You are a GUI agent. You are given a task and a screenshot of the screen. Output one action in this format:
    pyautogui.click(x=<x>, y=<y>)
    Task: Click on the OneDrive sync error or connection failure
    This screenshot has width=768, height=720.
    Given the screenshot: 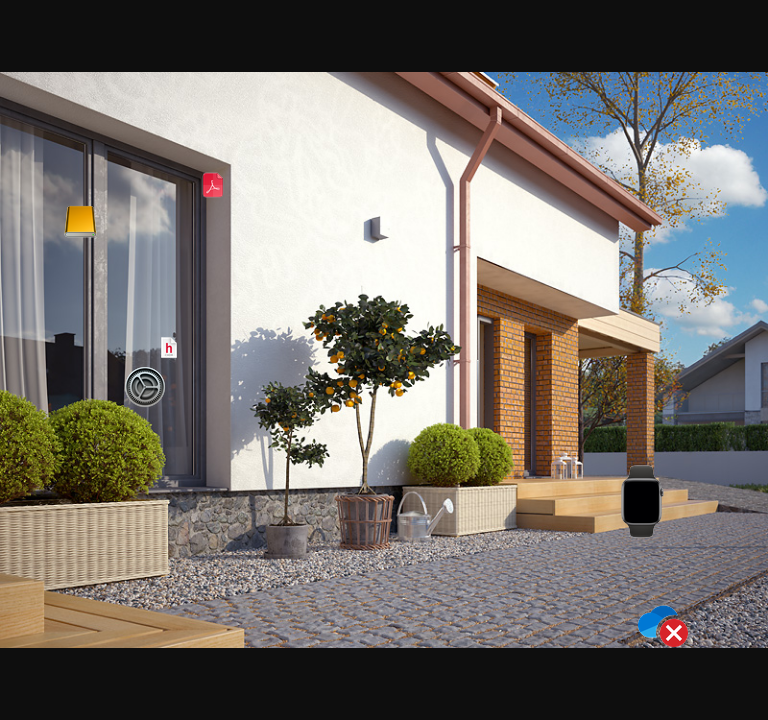 What is the action you would take?
    pyautogui.click(x=663, y=622)
    